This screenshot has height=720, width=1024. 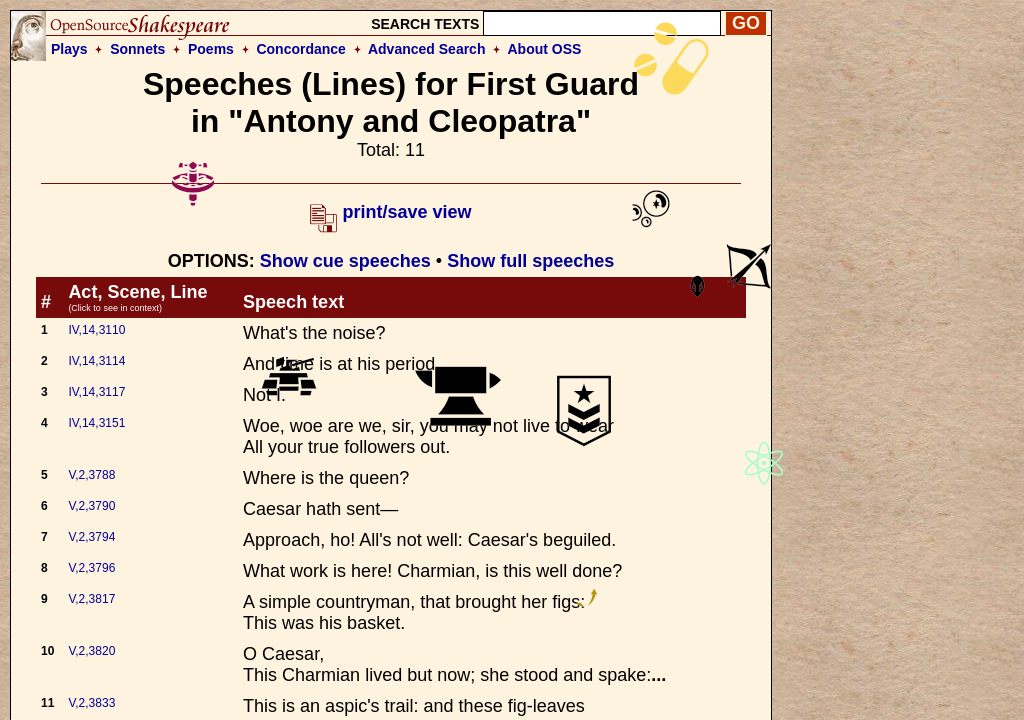 I want to click on dragon ball collectible items in a game interface, so click(x=651, y=209).